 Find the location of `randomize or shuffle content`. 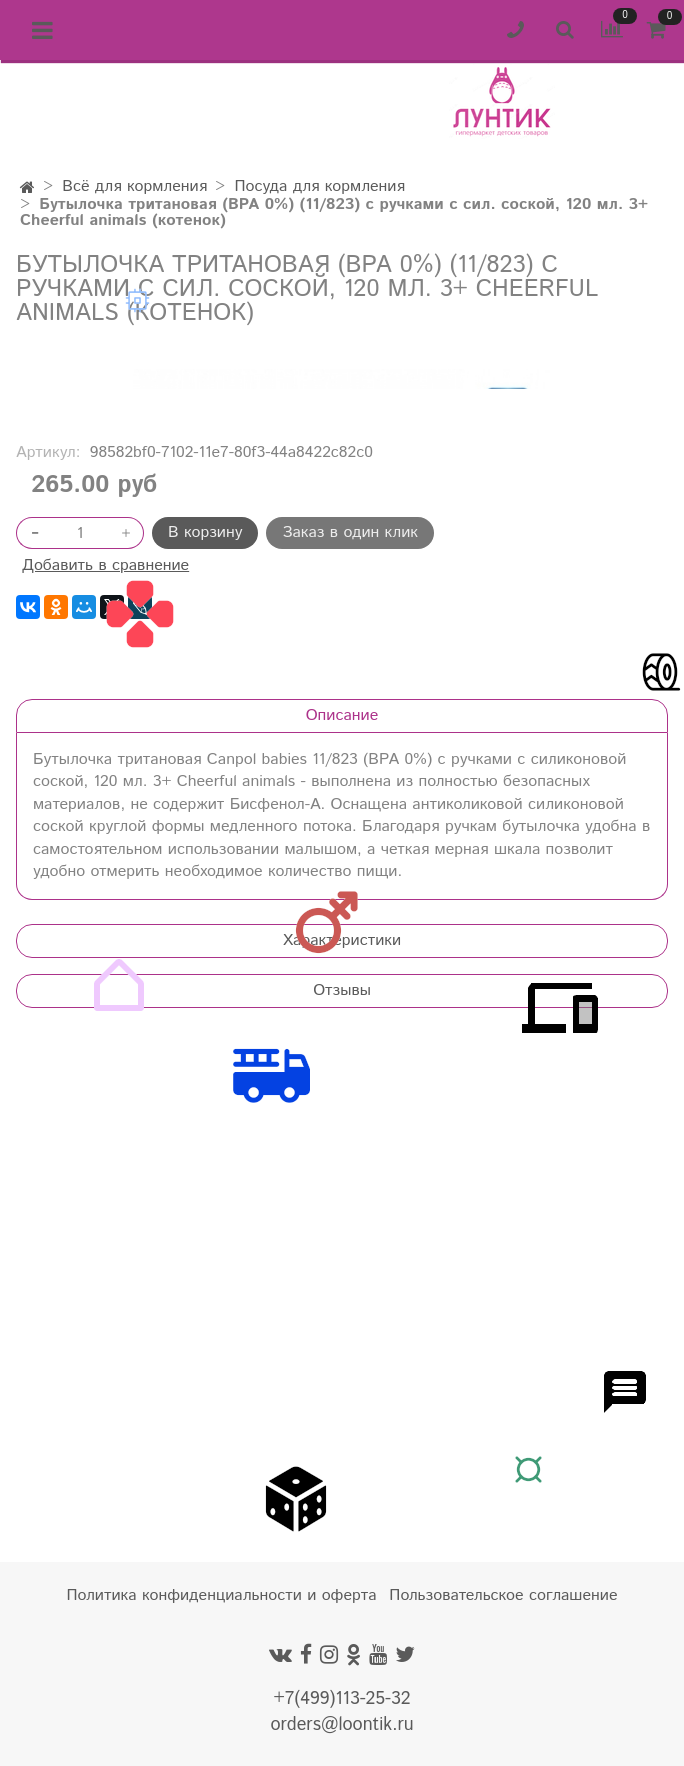

randomize or shuffle content is located at coordinates (296, 1499).